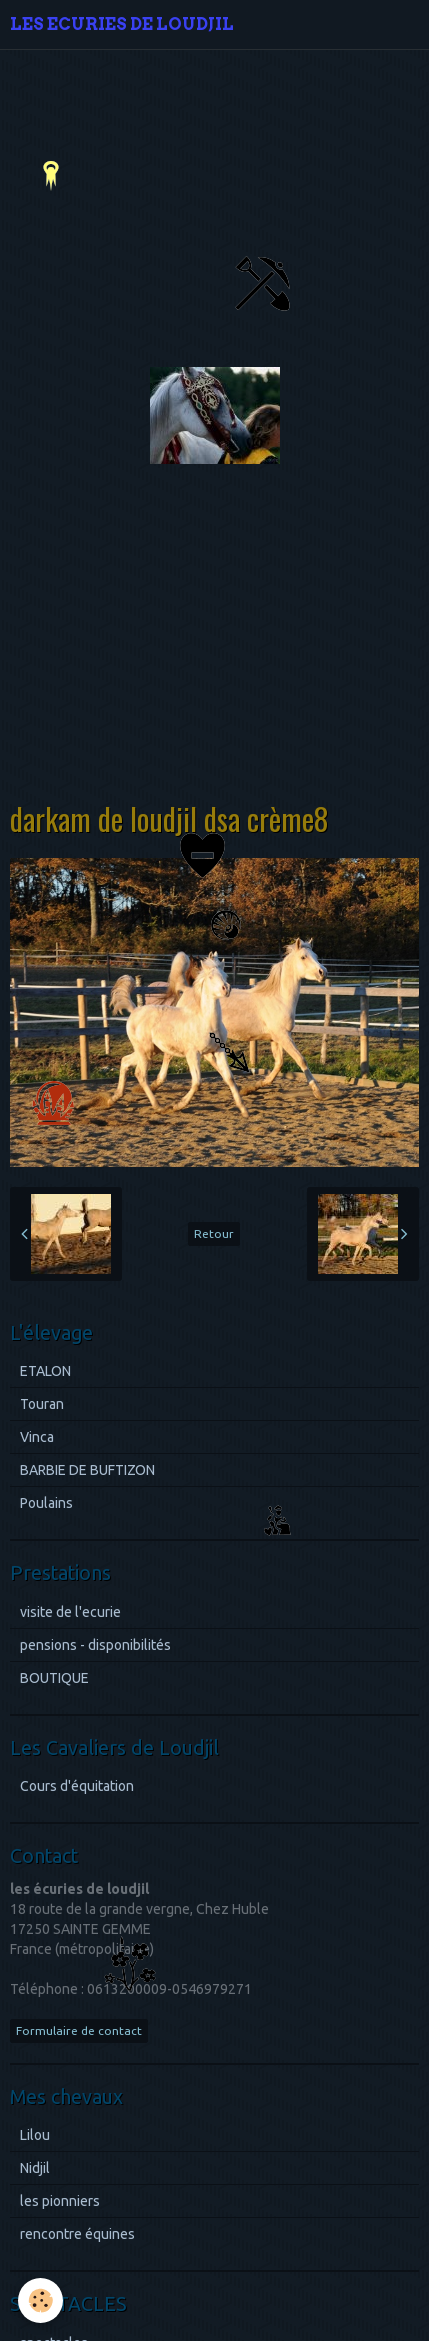 The width and height of the screenshot is (429, 2341). What do you see at coordinates (278, 1520) in the screenshot?
I see `the empress tarot card` at bounding box center [278, 1520].